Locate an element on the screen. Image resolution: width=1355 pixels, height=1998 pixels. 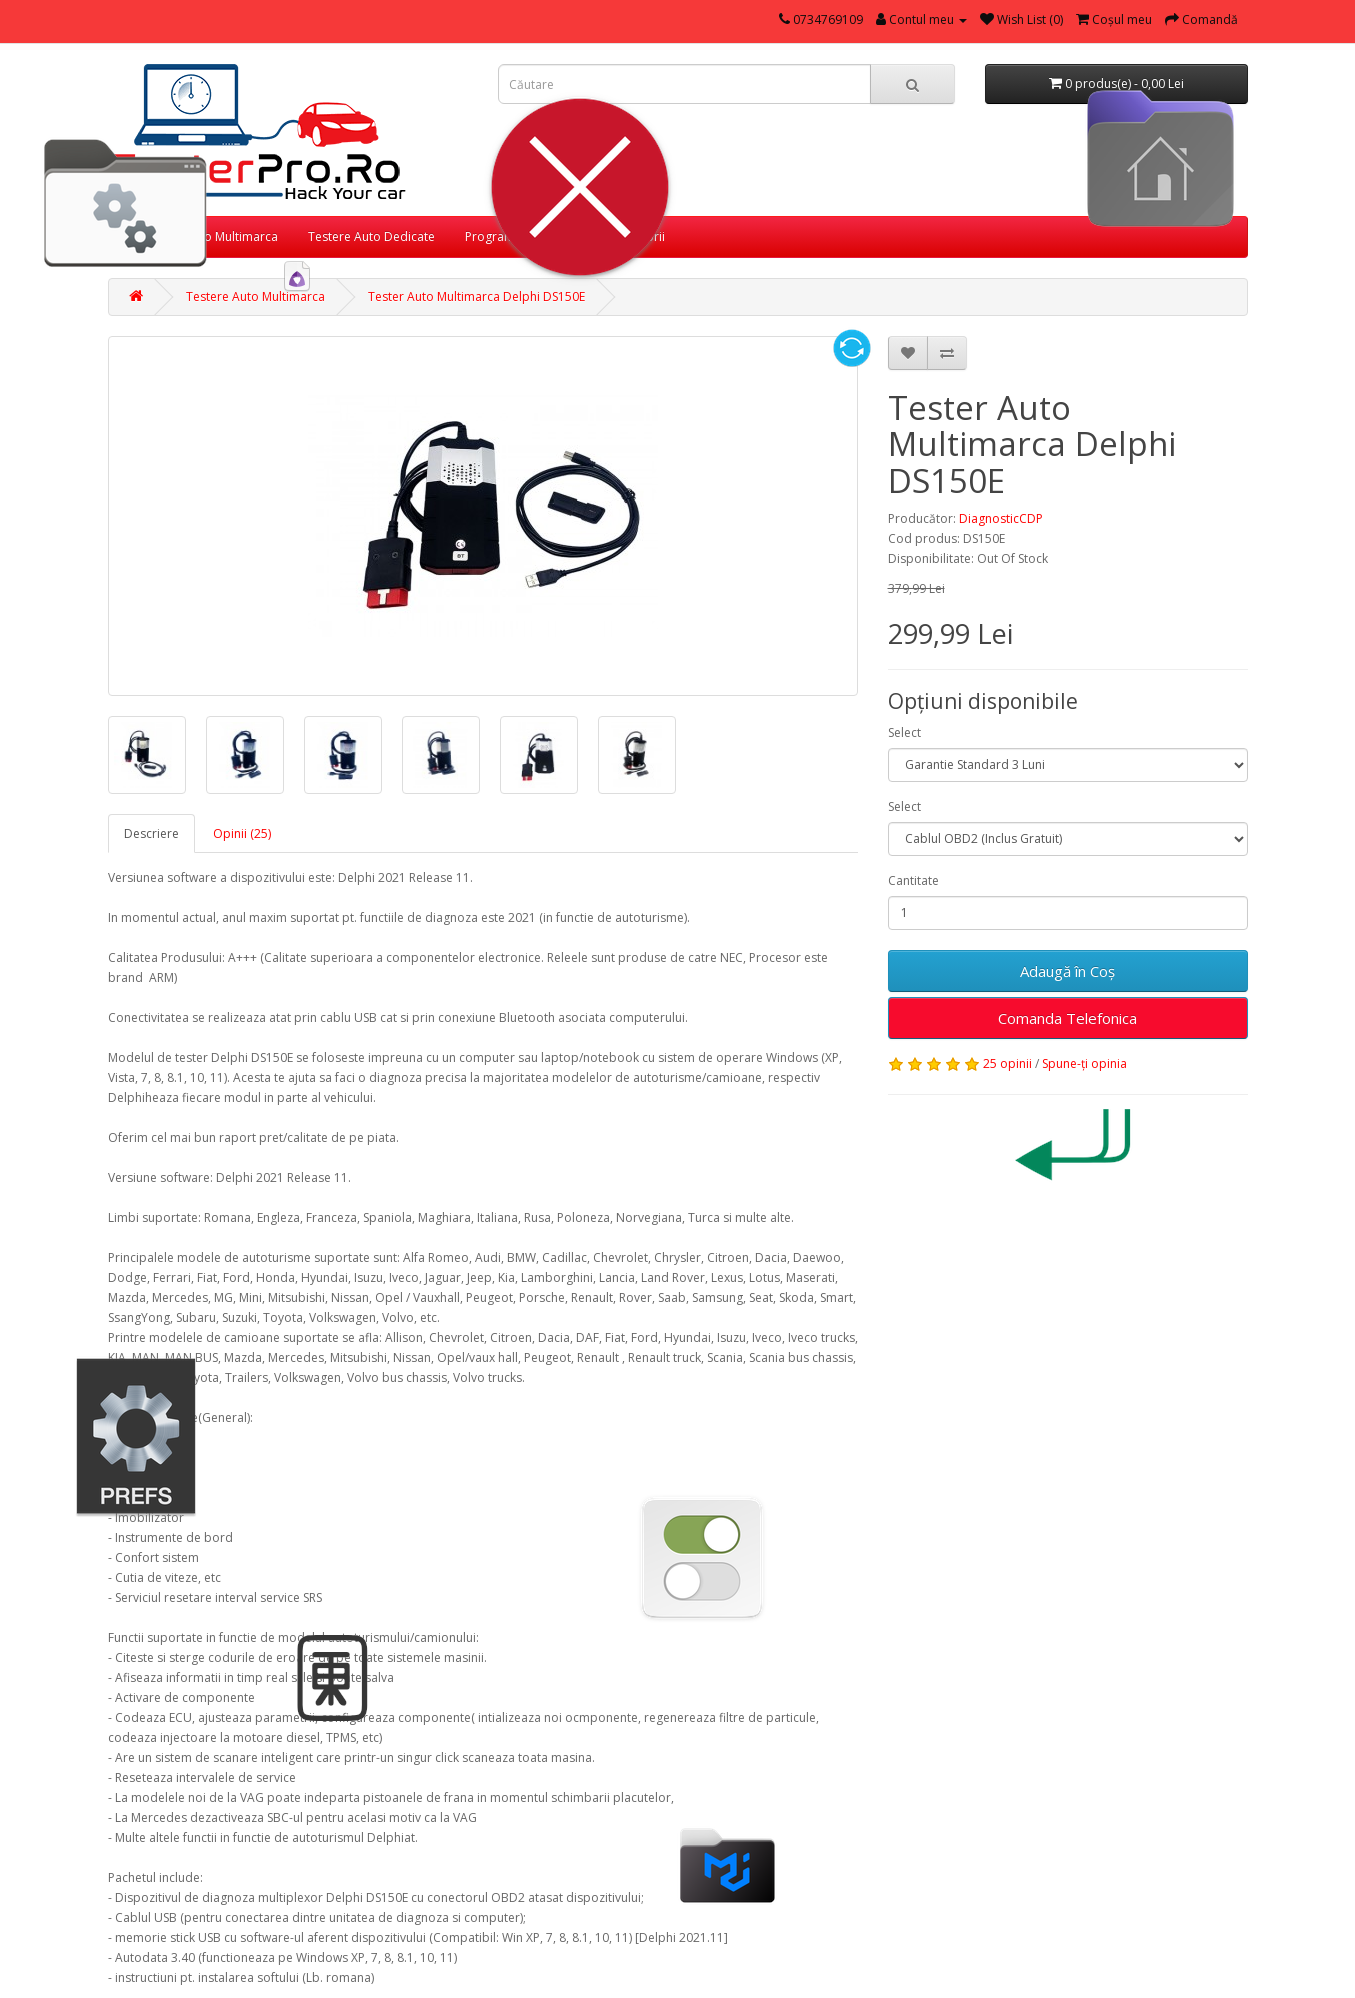
indicates syncing in progress is located at coordinates (852, 348).